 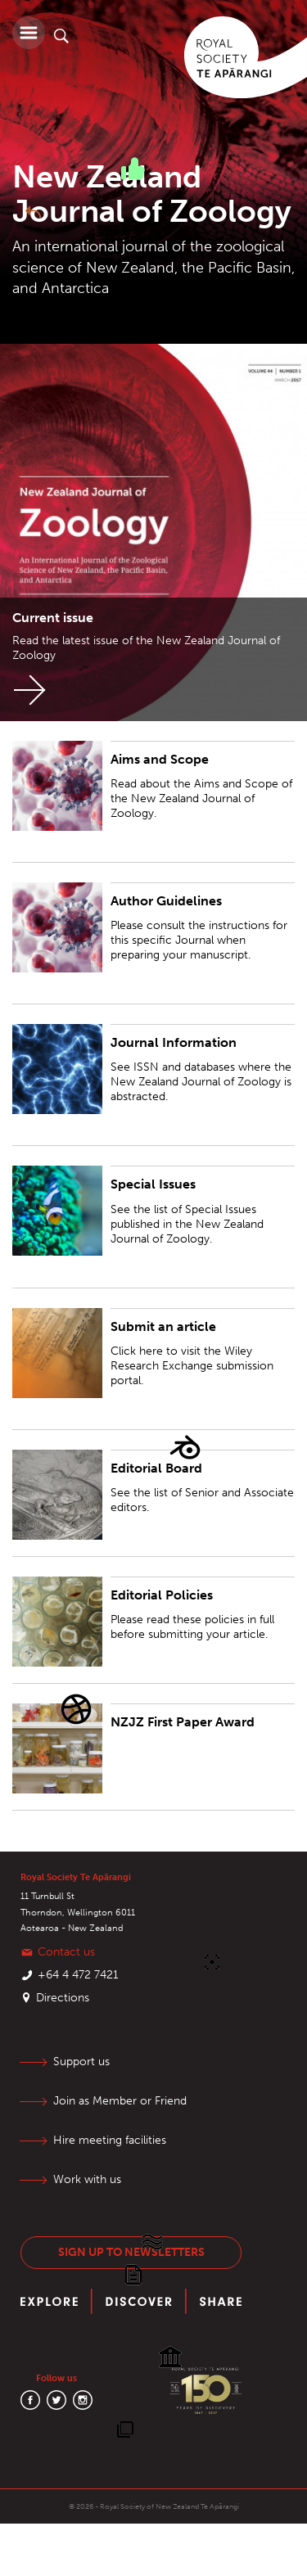 What do you see at coordinates (152, 2242) in the screenshot?
I see `indicates water or liquid-related content` at bounding box center [152, 2242].